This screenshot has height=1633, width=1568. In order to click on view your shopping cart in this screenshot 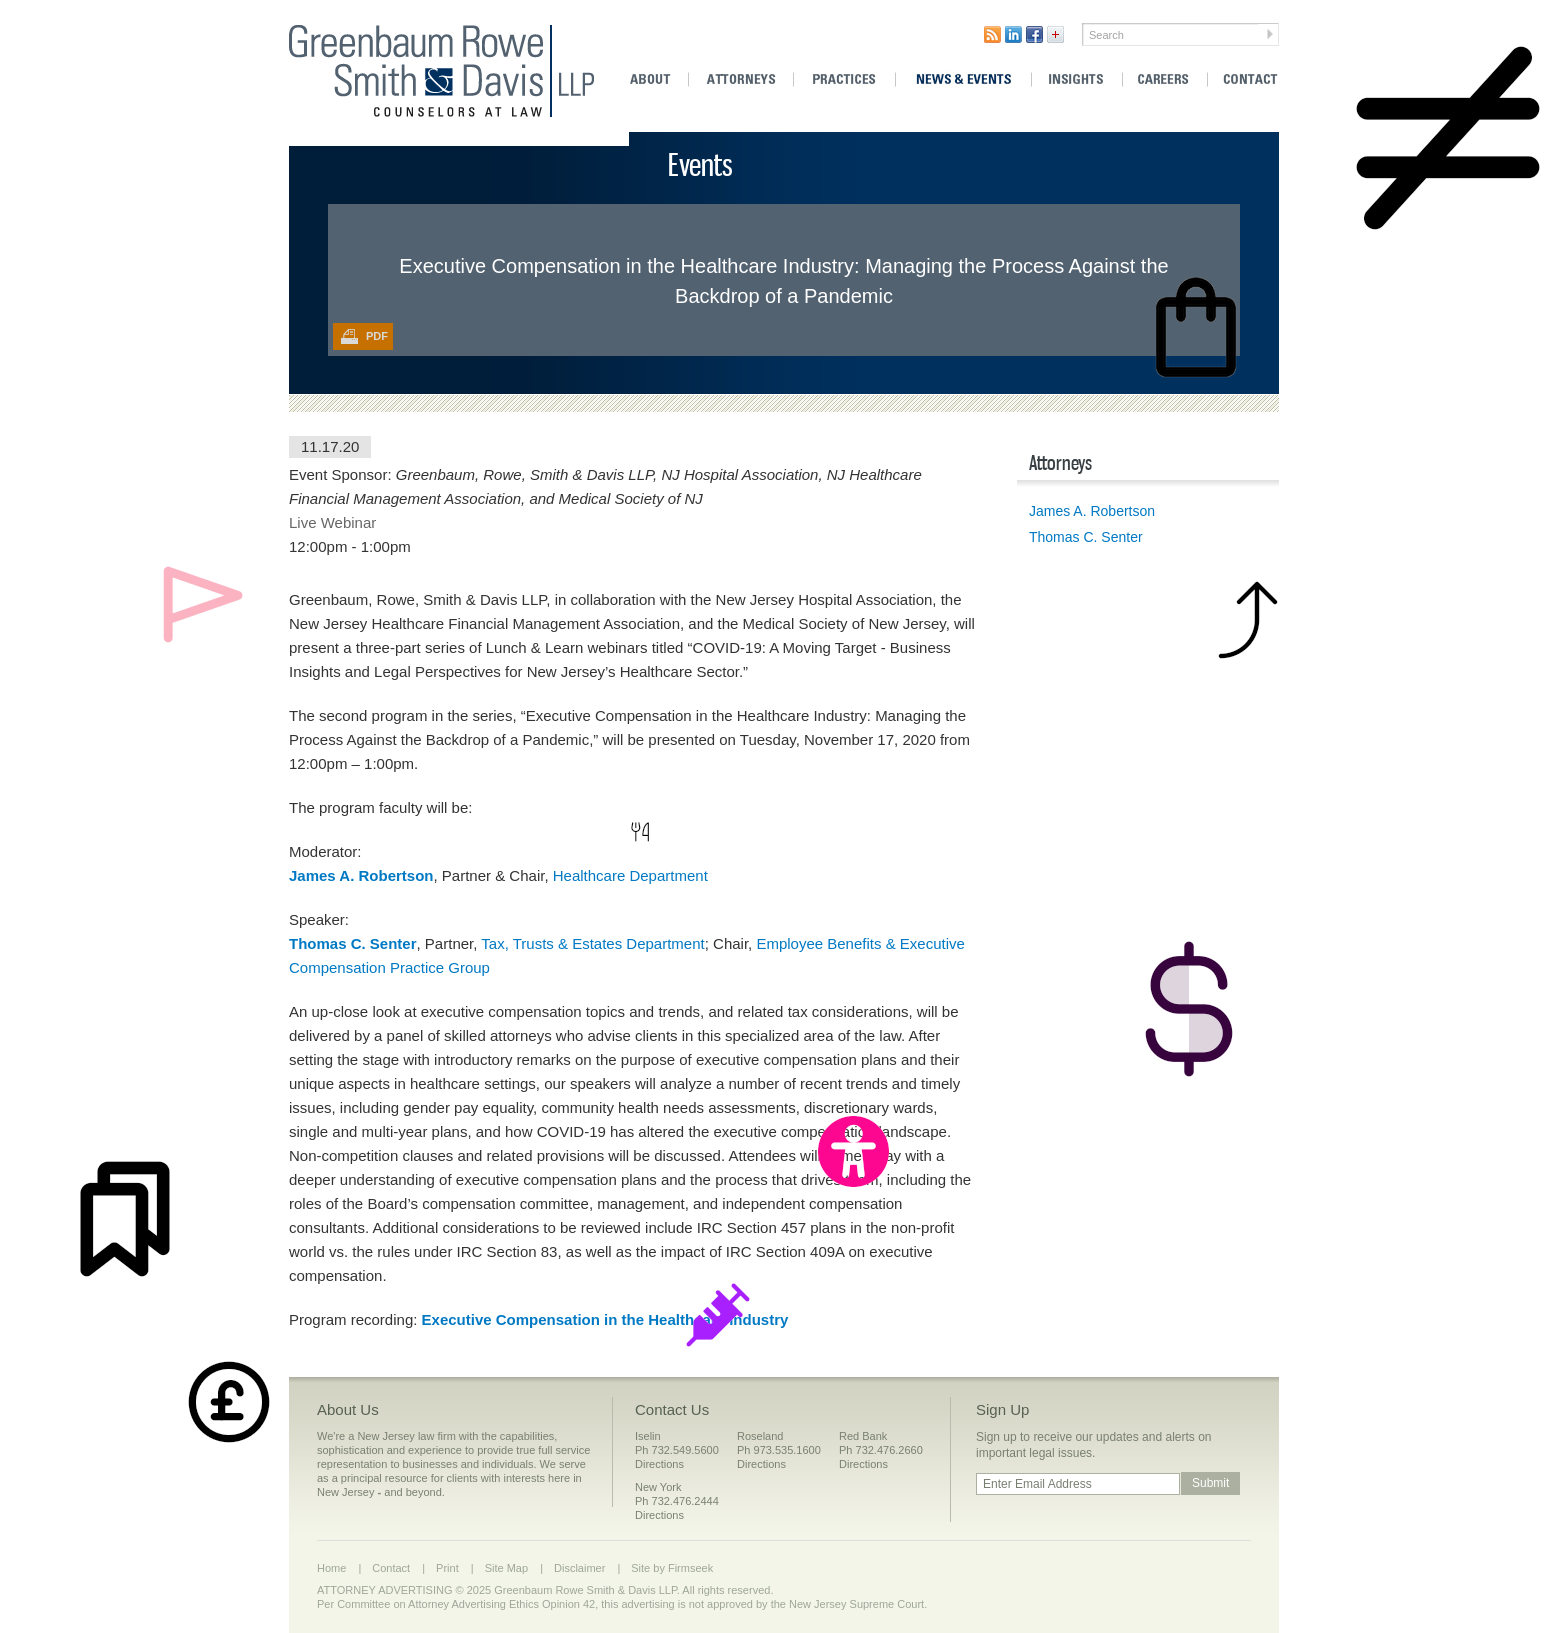, I will do `click(1196, 327)`.